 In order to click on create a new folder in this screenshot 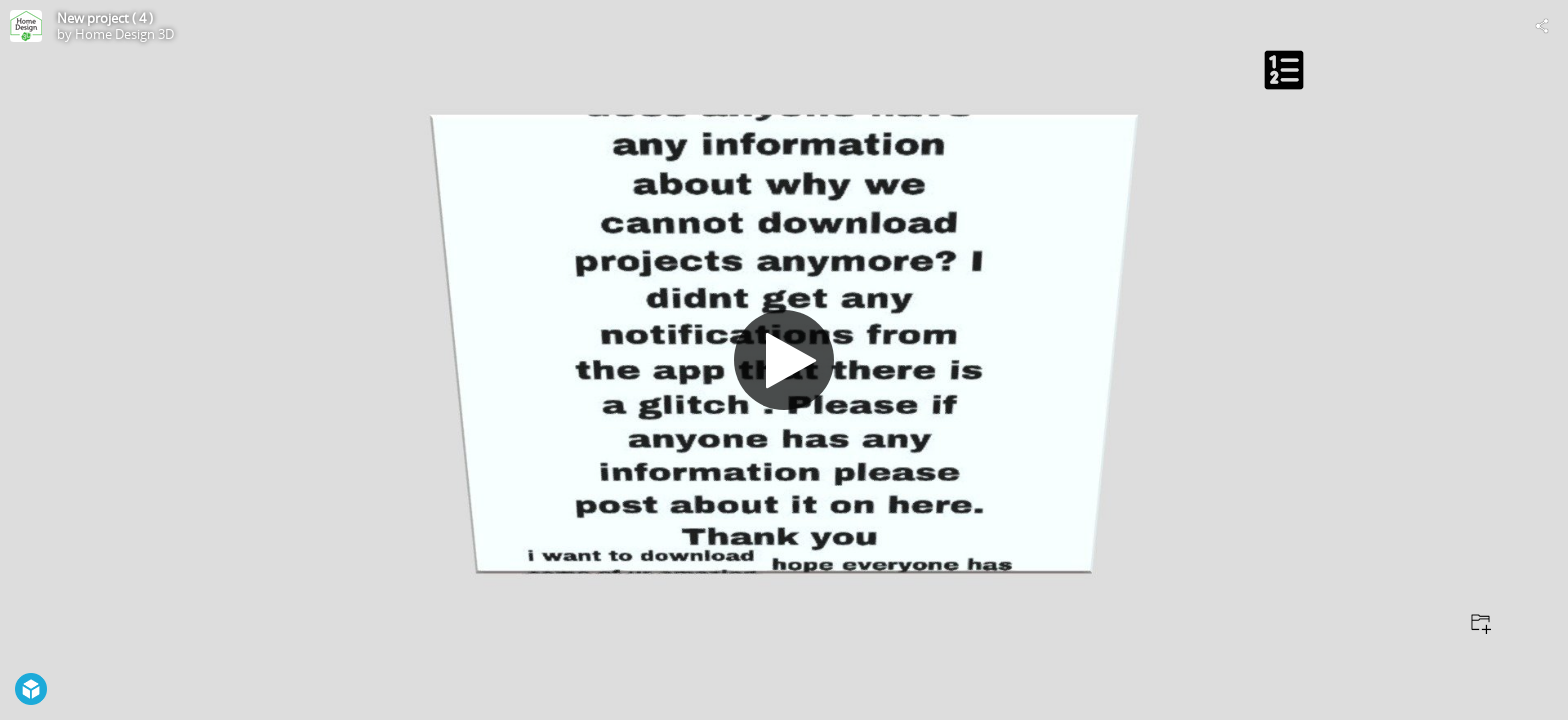, I will do `click(1480, 623)`.